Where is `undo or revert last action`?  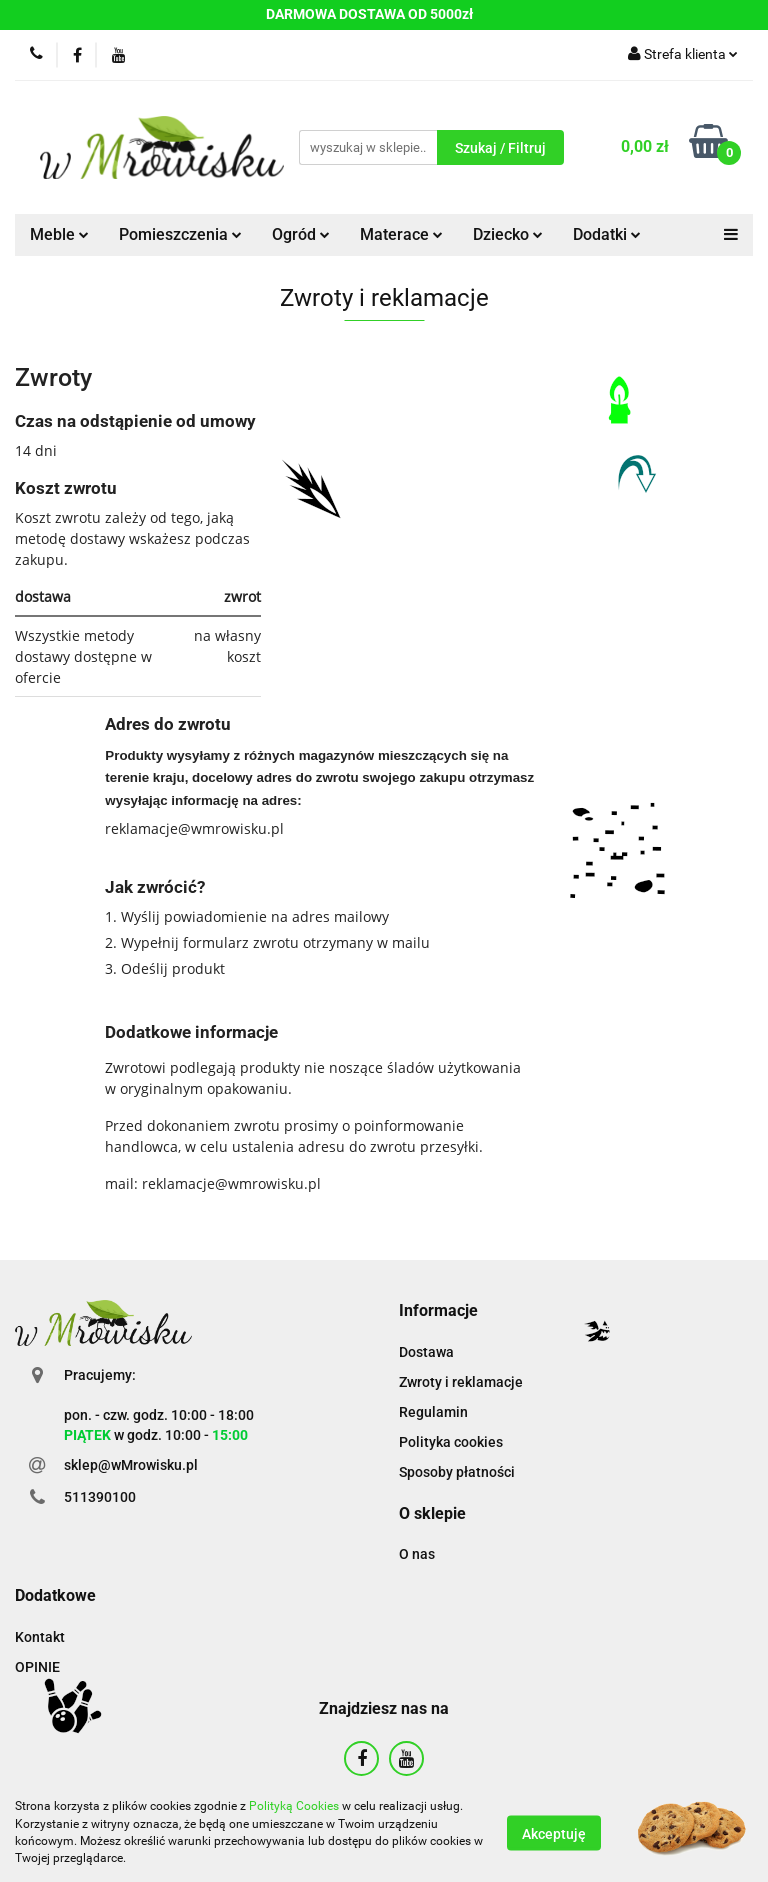
undo or revert last action is located at coordinates (637, 474).